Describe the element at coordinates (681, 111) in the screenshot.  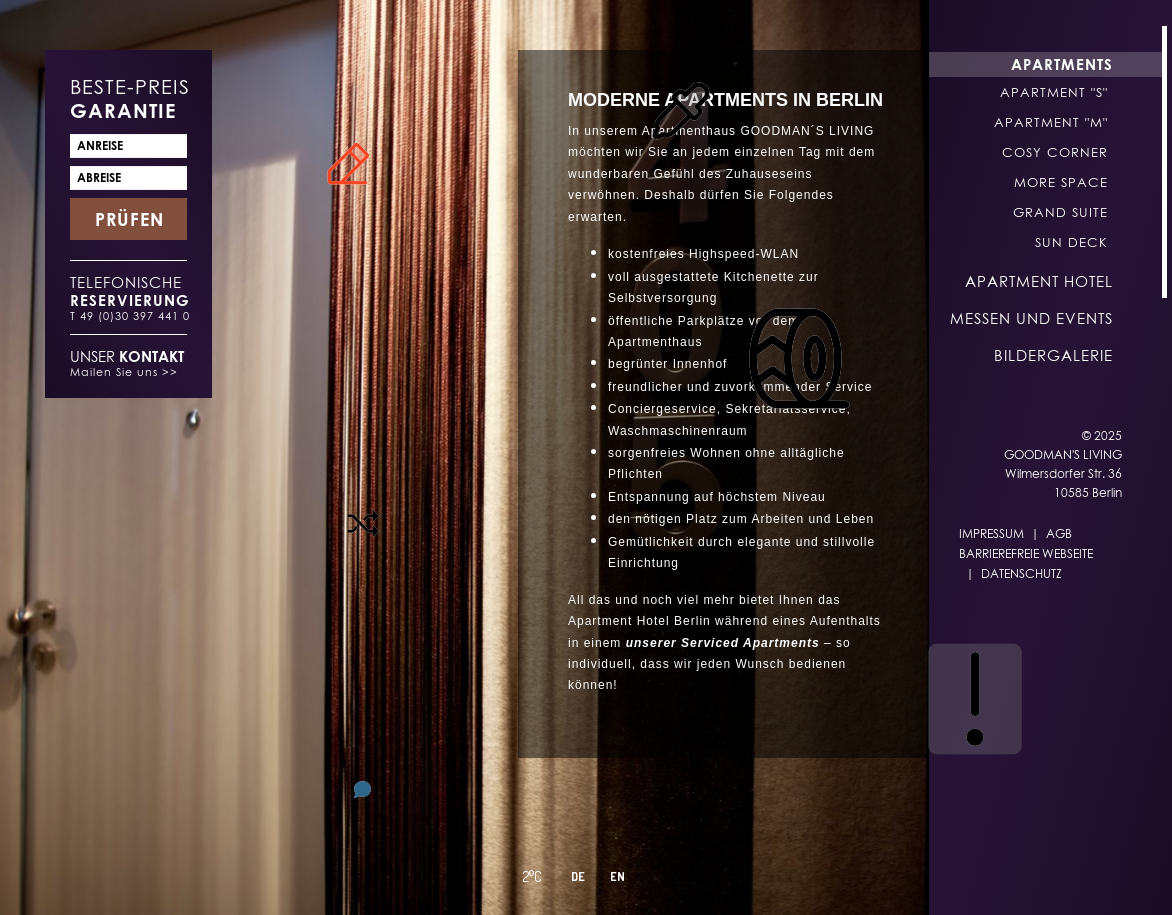
I see `pick a color from the canvas` at that location.